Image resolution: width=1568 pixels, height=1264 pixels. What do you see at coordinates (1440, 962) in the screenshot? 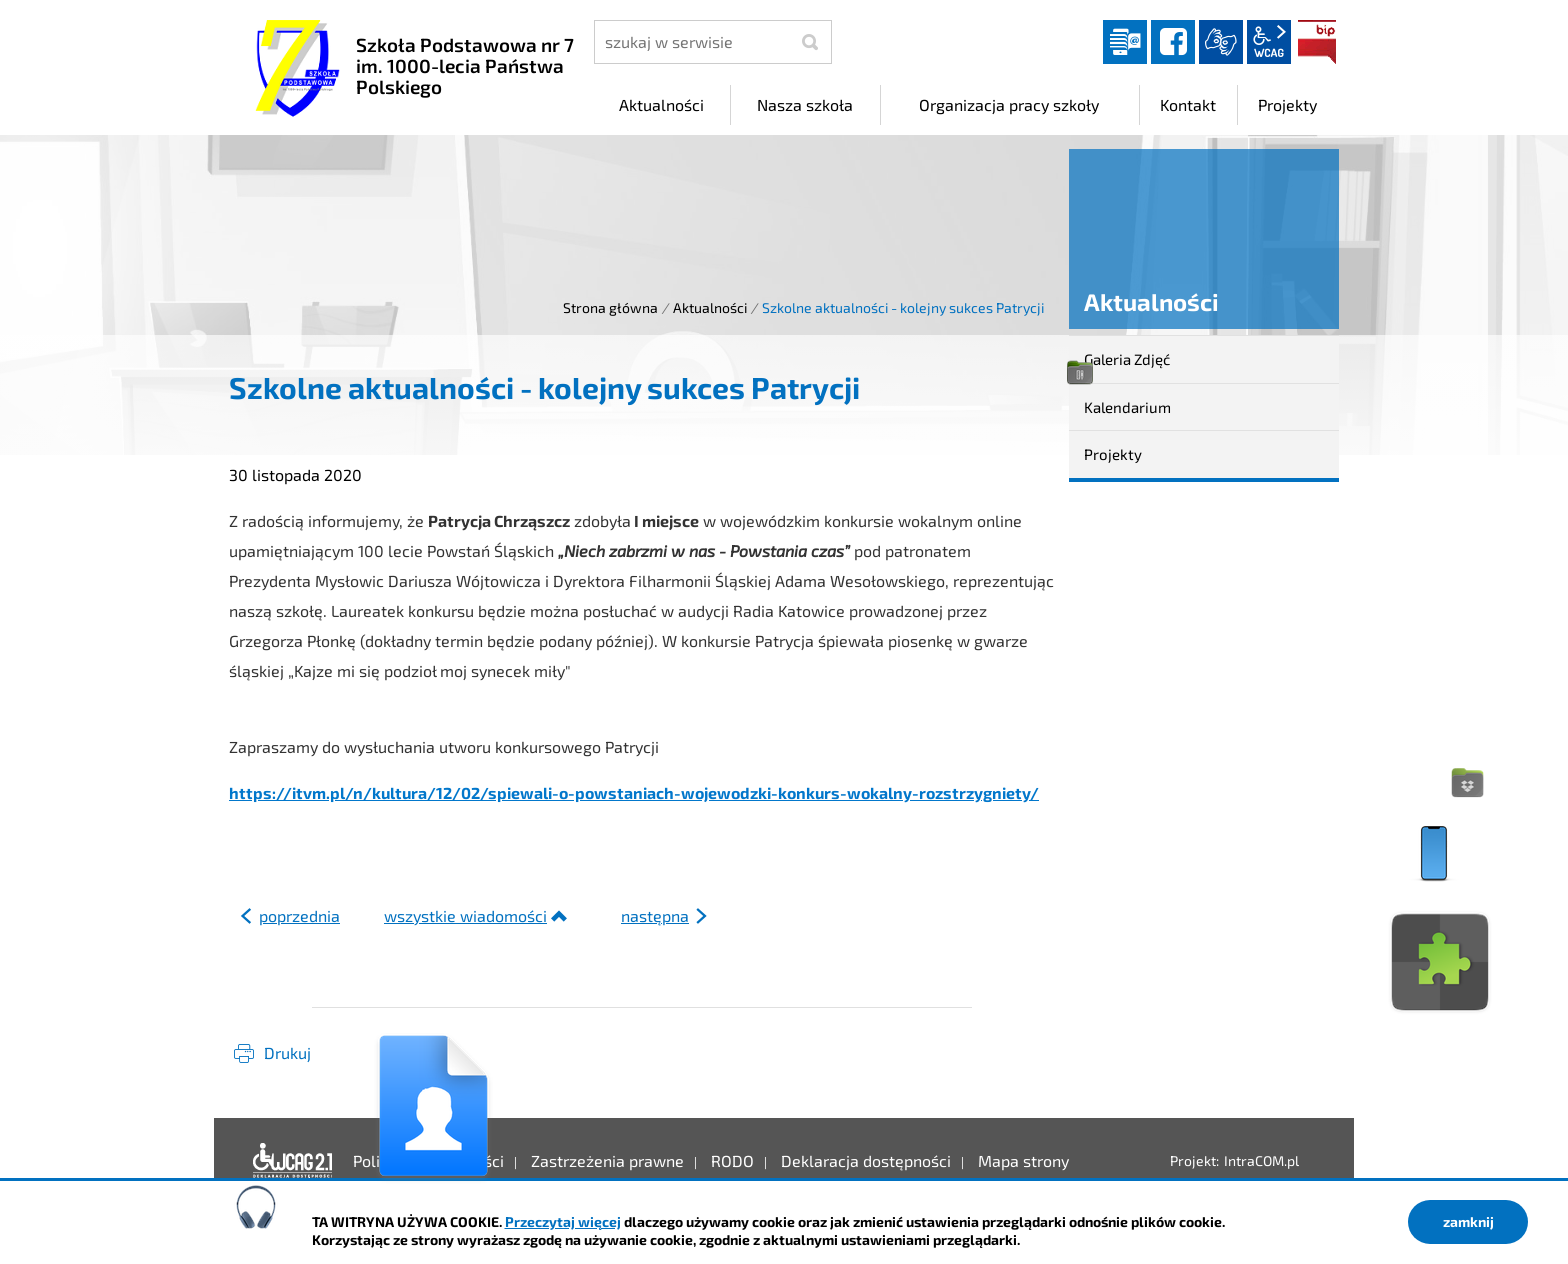
I see `browse or manage system add-ons` at bounding box center [1440, 962].